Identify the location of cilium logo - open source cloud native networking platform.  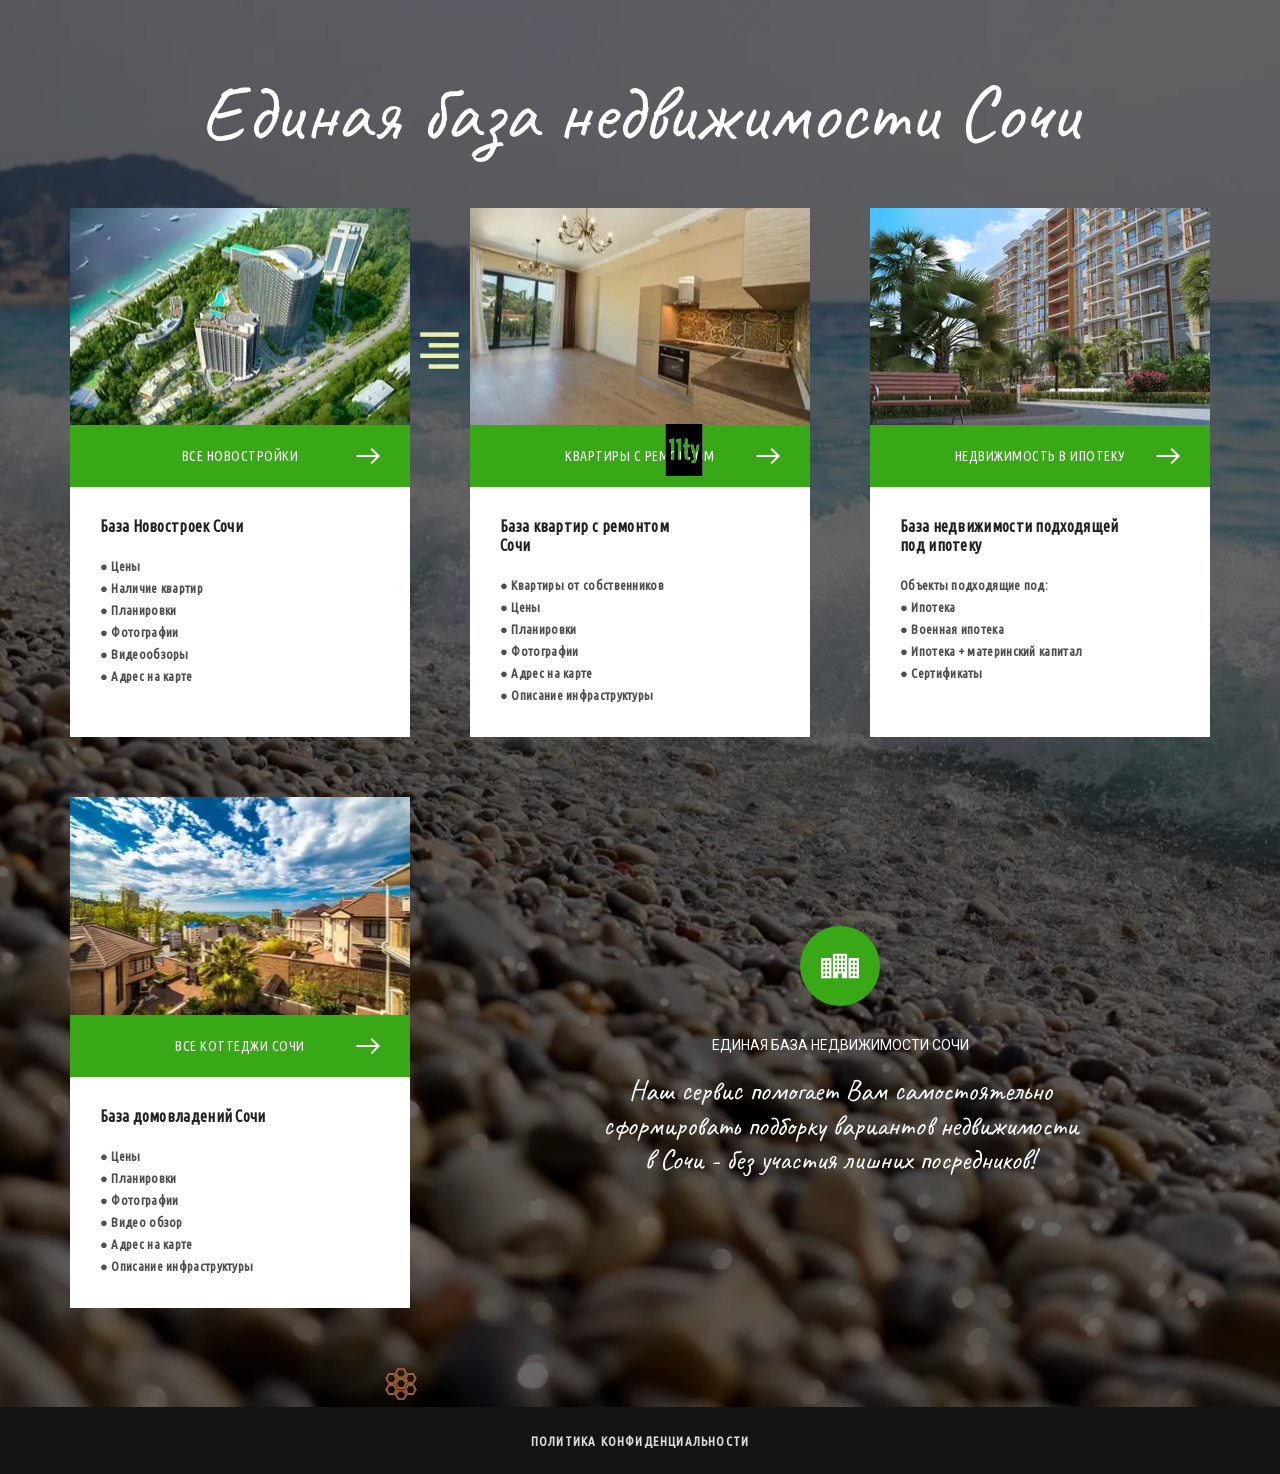
(401, 1384).